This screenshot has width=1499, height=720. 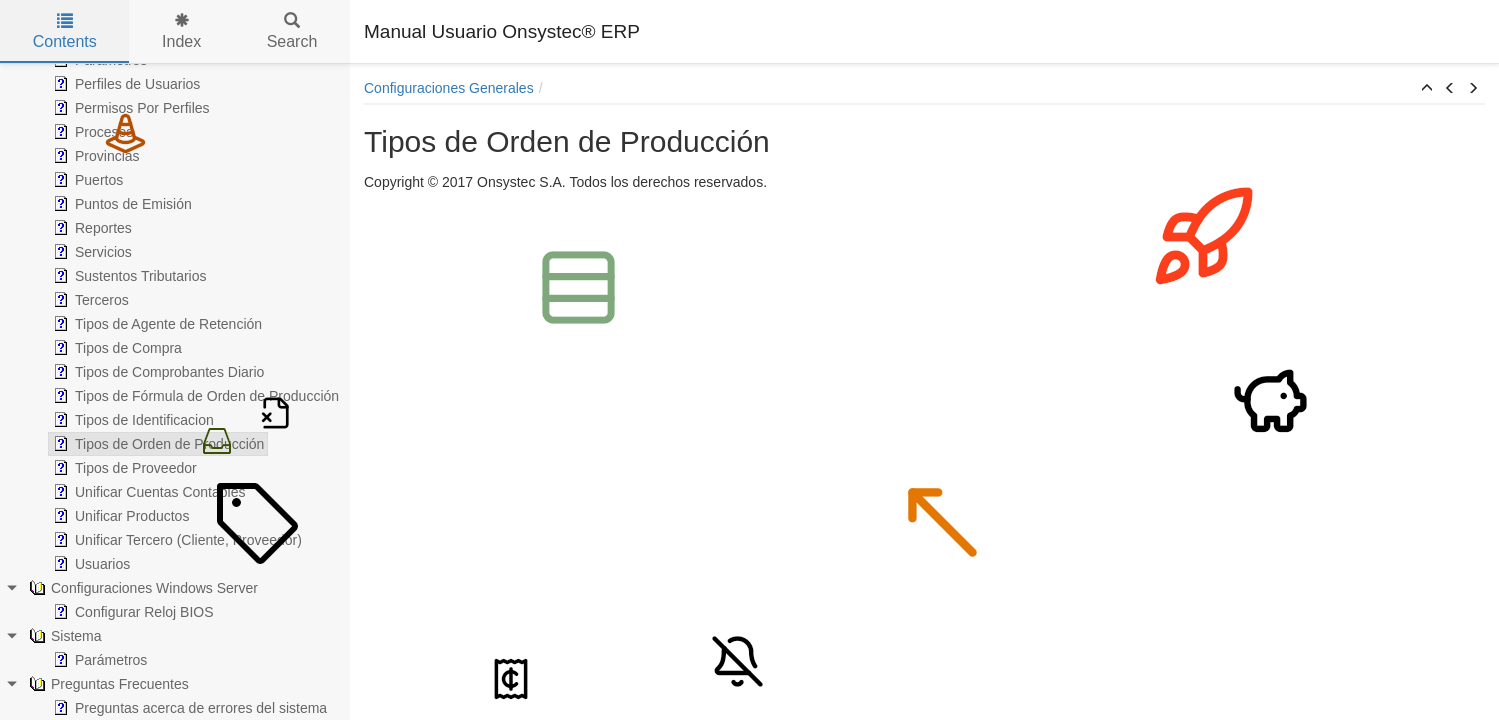 What do you see at coordinates (511, 679) in the screenshot?
I see `view transaction receipt details` at bounding box center [511, 679].